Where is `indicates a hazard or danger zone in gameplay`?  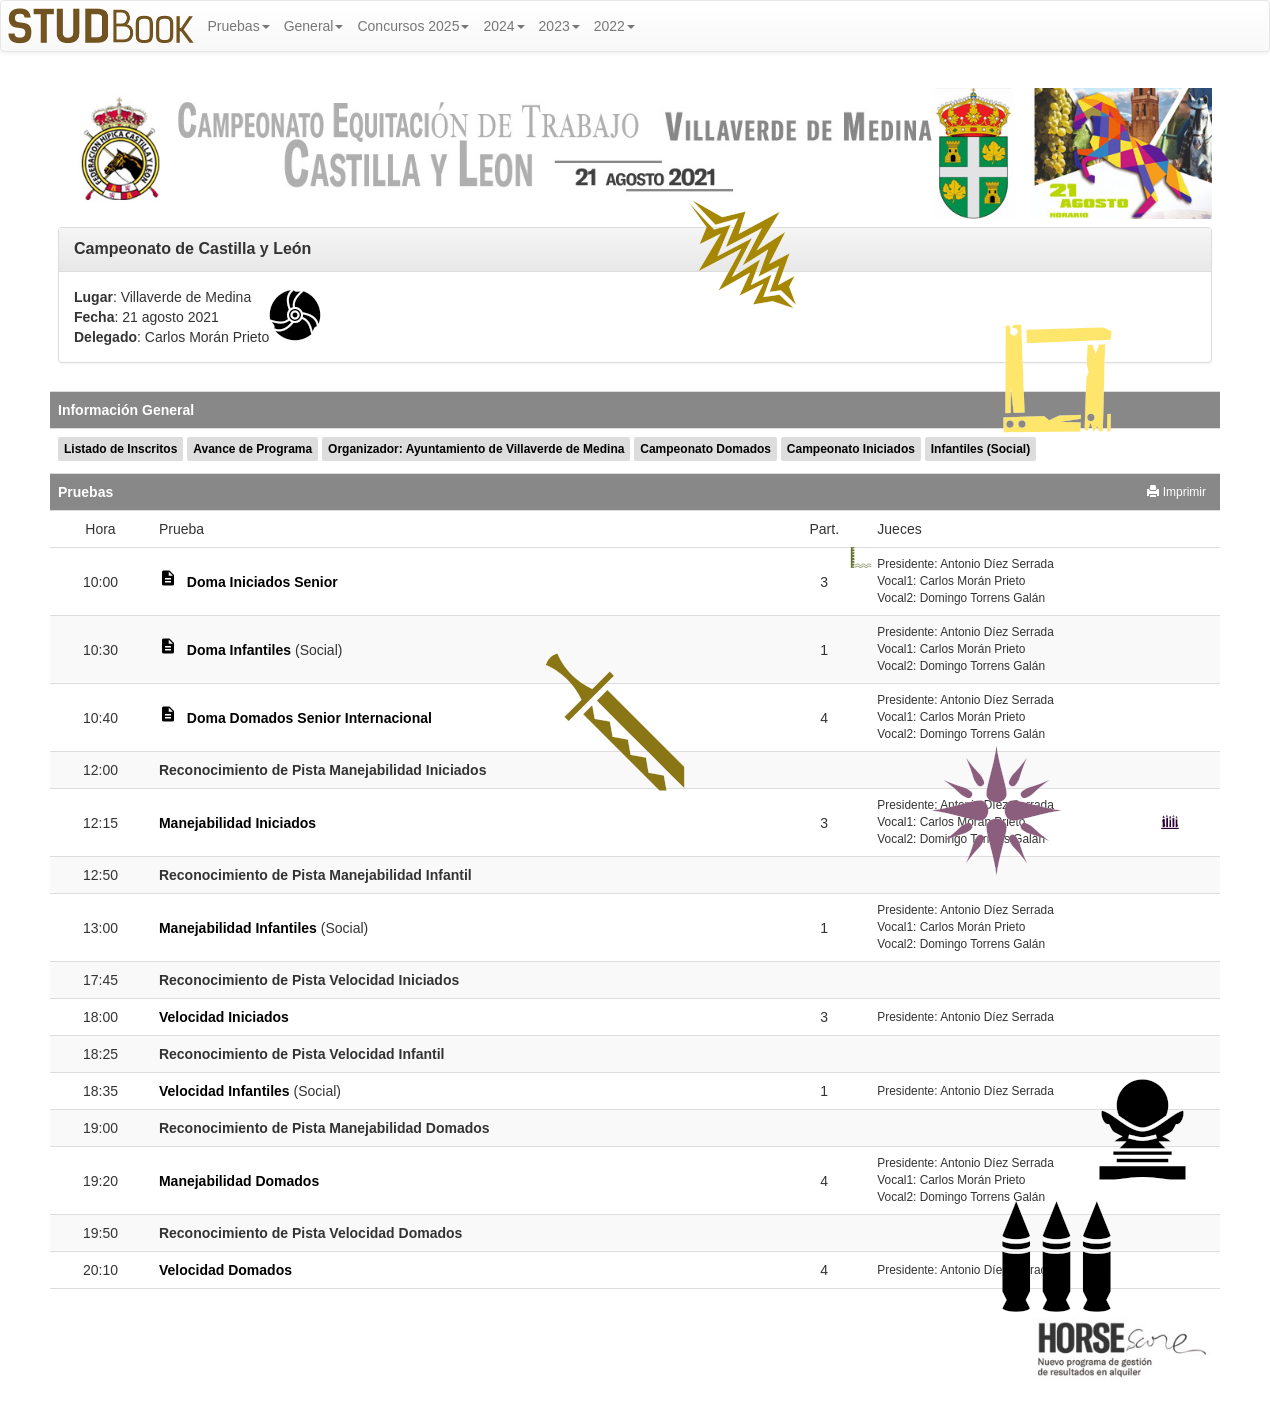 indicates a hazard or danger zone in gameplay is located at coordinates (996, 810).